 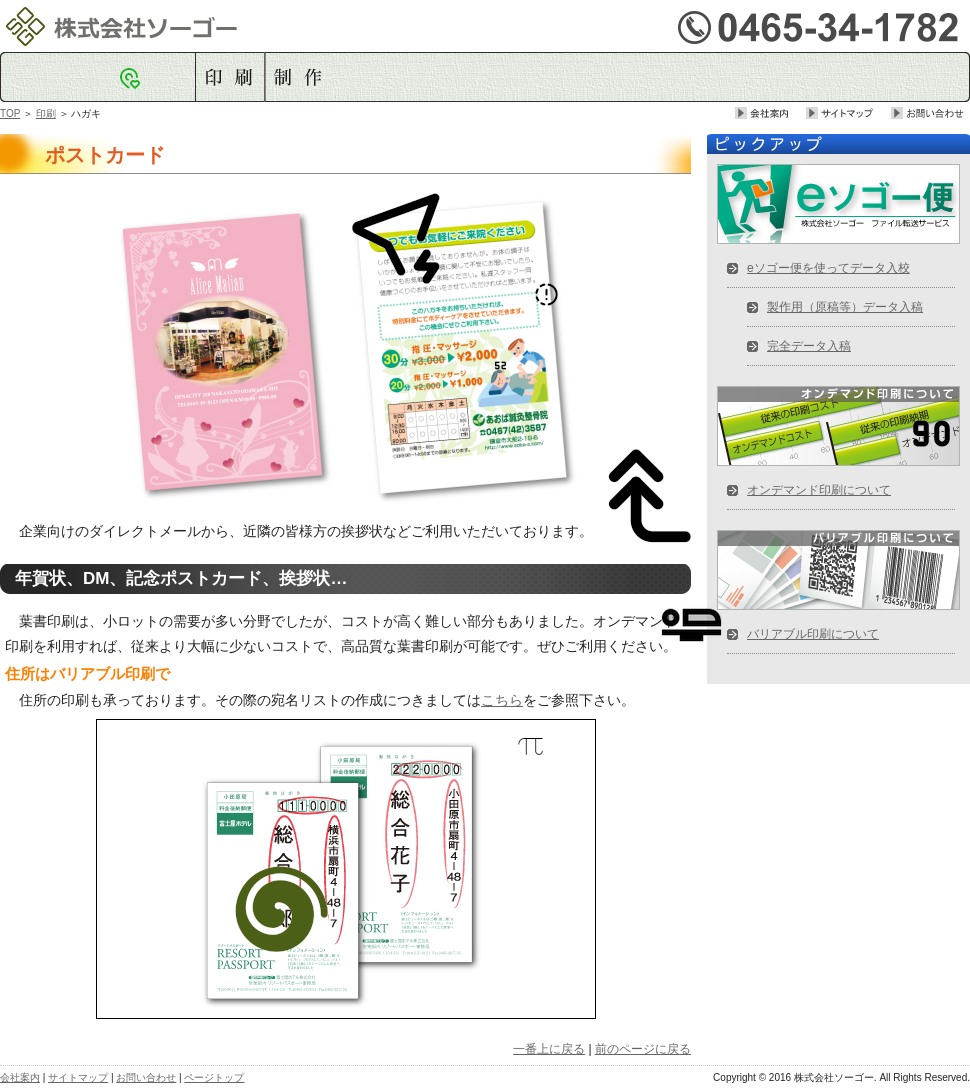 I want to click on save a location to favorites, so click(x=129, y=78).